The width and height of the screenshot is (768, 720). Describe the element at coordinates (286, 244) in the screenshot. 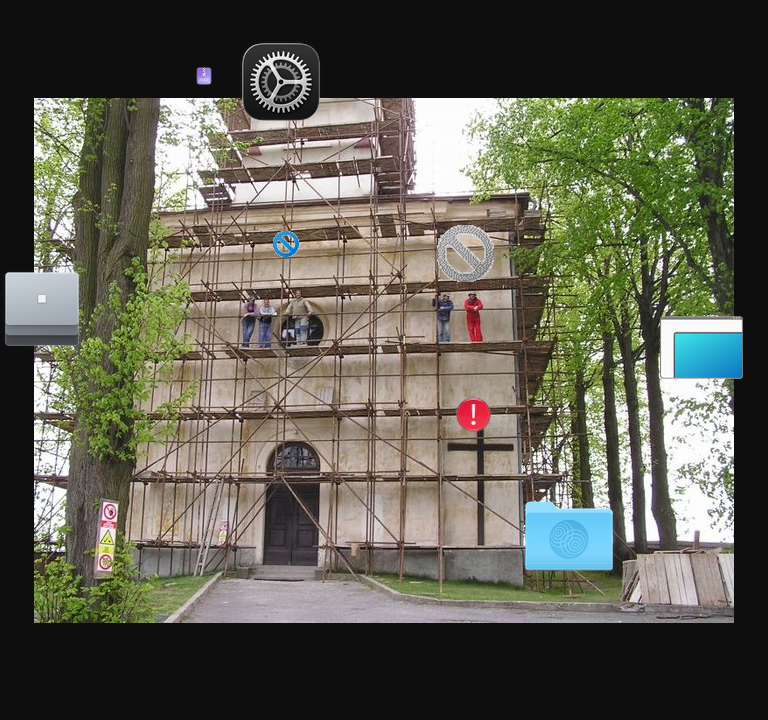

I see `indicates access denied or permission blocked` at that location.